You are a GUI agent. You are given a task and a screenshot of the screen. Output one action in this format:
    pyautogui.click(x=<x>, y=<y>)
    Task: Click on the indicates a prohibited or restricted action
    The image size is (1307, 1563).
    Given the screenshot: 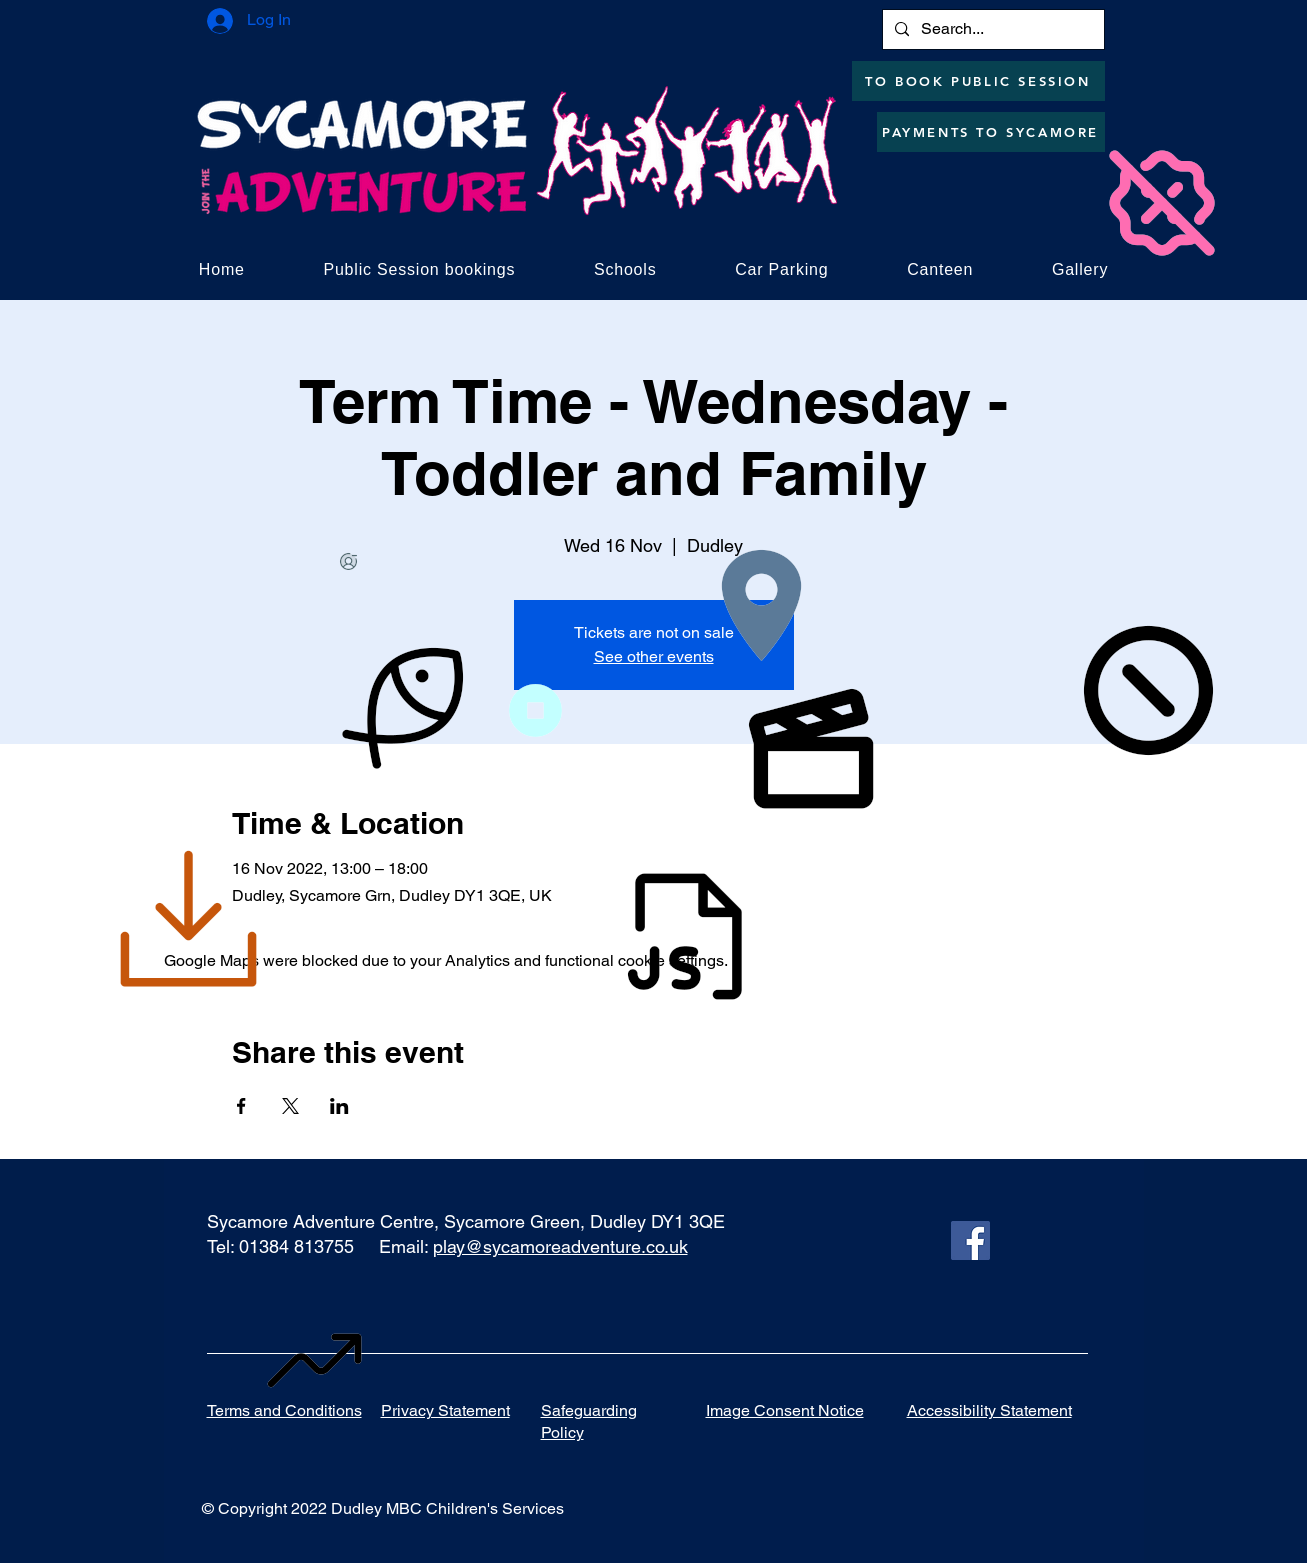 What is the action you would take?
    pyautogui.click(x=1148, y=690)
    